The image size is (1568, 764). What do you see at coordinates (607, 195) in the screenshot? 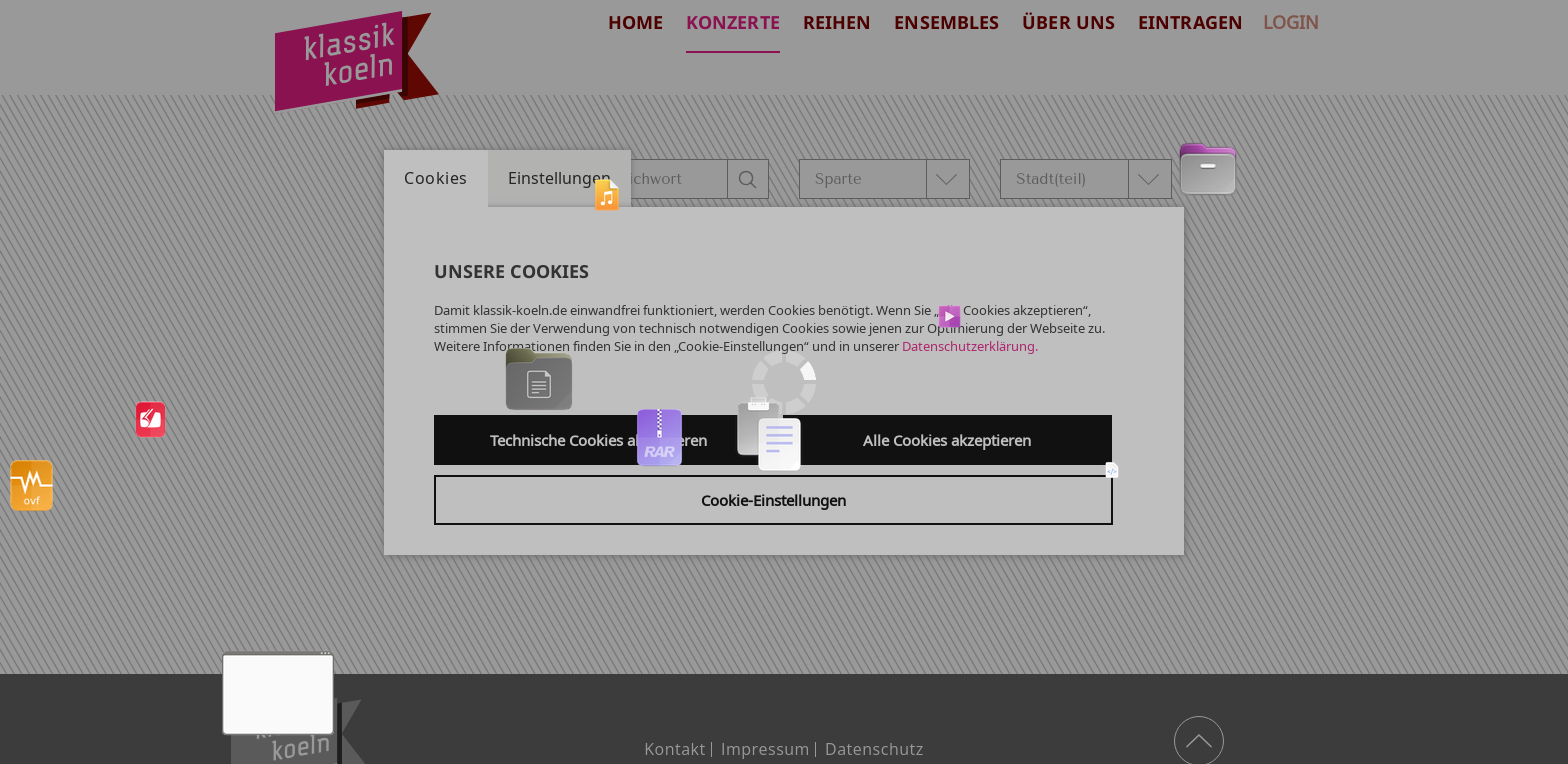
I see `an ogg audio file` at bounding box center [607, 195].